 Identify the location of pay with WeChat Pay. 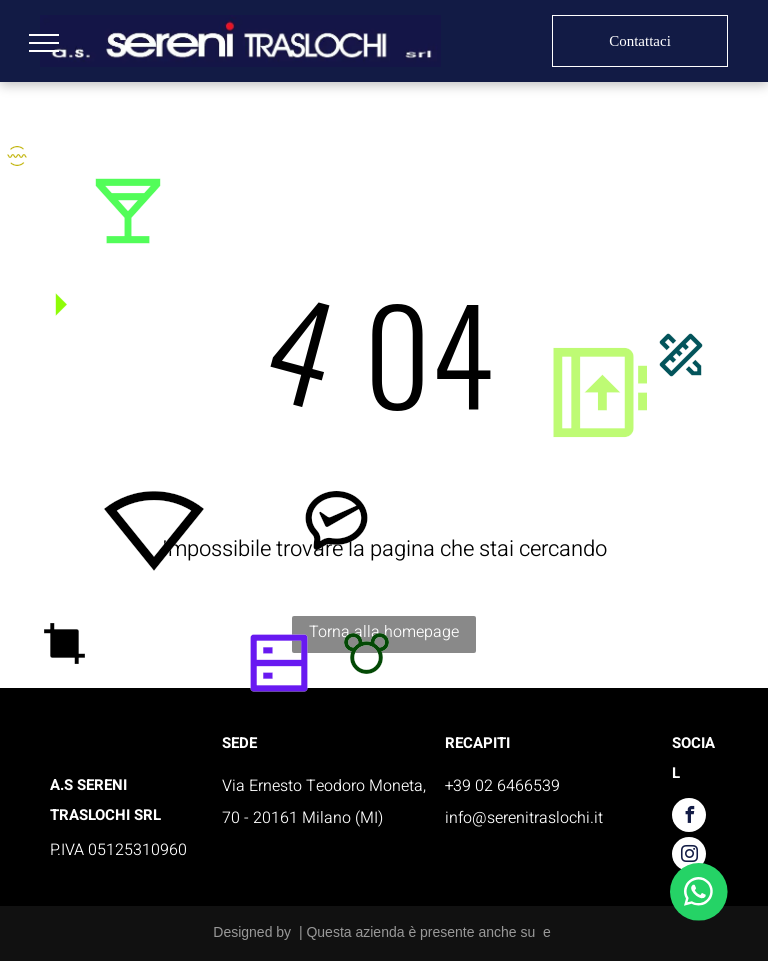
(336, 518).